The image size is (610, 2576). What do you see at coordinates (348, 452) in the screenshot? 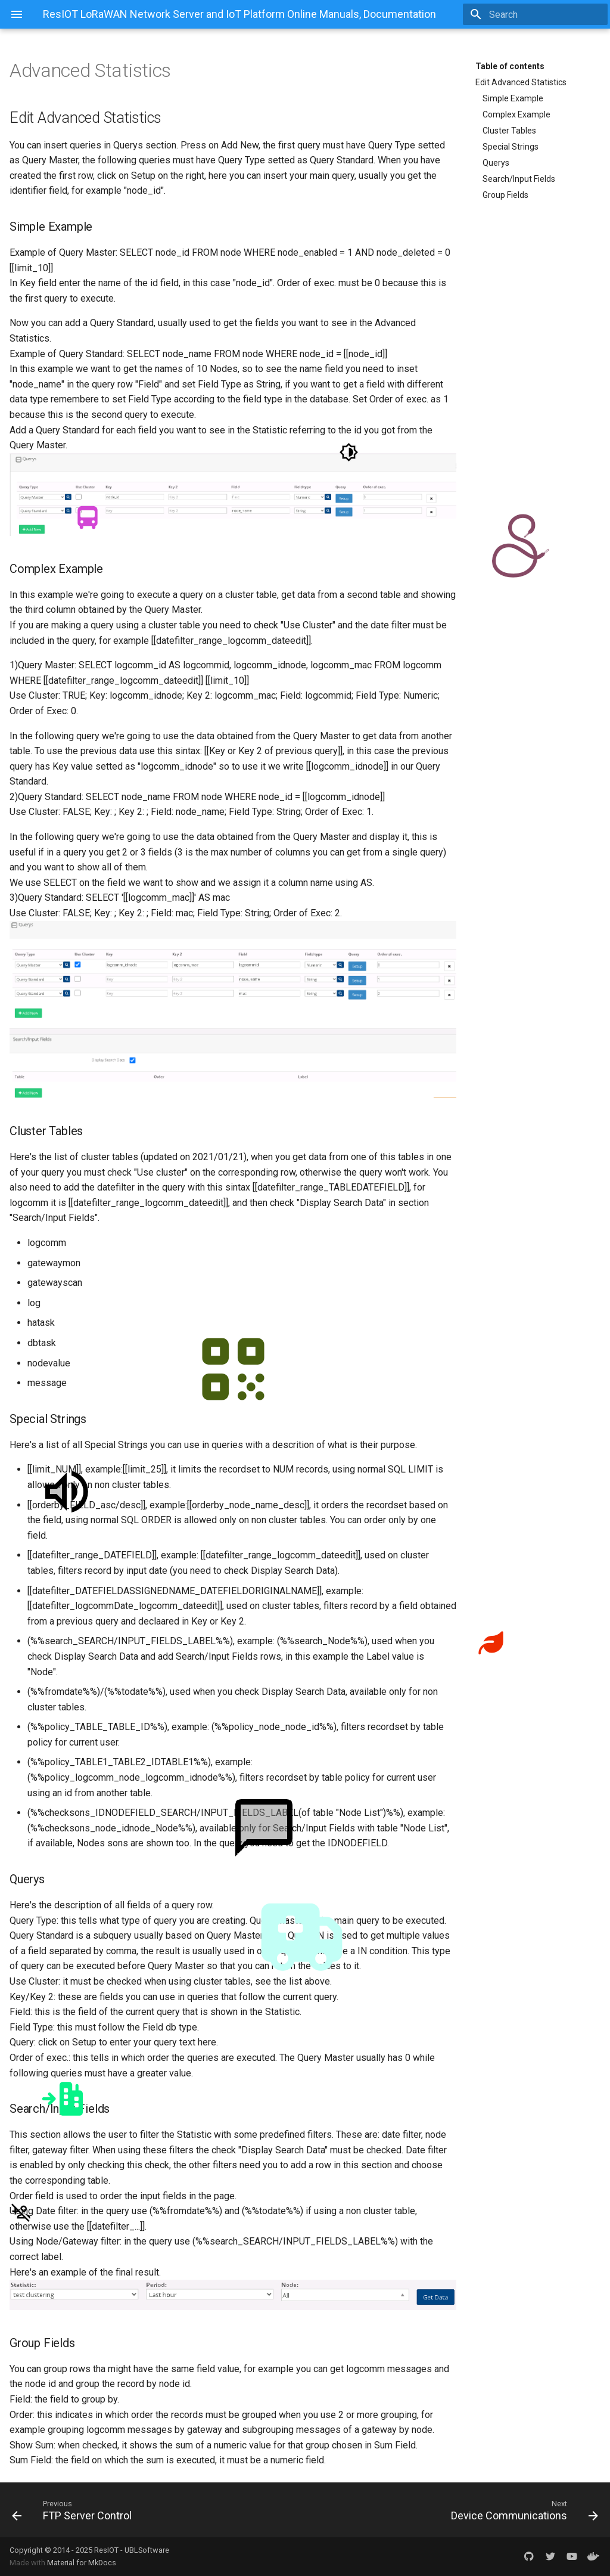
I see `adjust screen brightness settings` at bounding box center [348, 452].